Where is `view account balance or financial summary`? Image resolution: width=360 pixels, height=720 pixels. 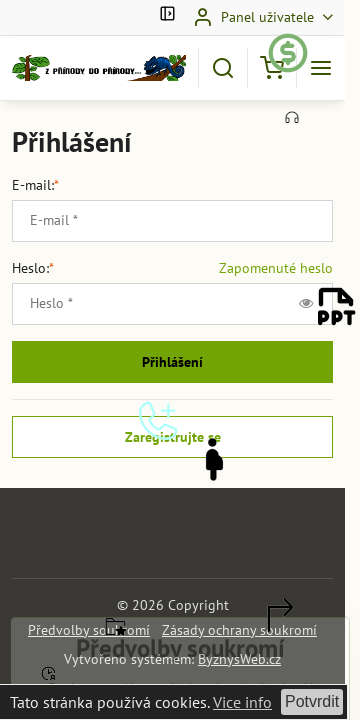
view account balance or financial summary is located at coordinates (288, 53).